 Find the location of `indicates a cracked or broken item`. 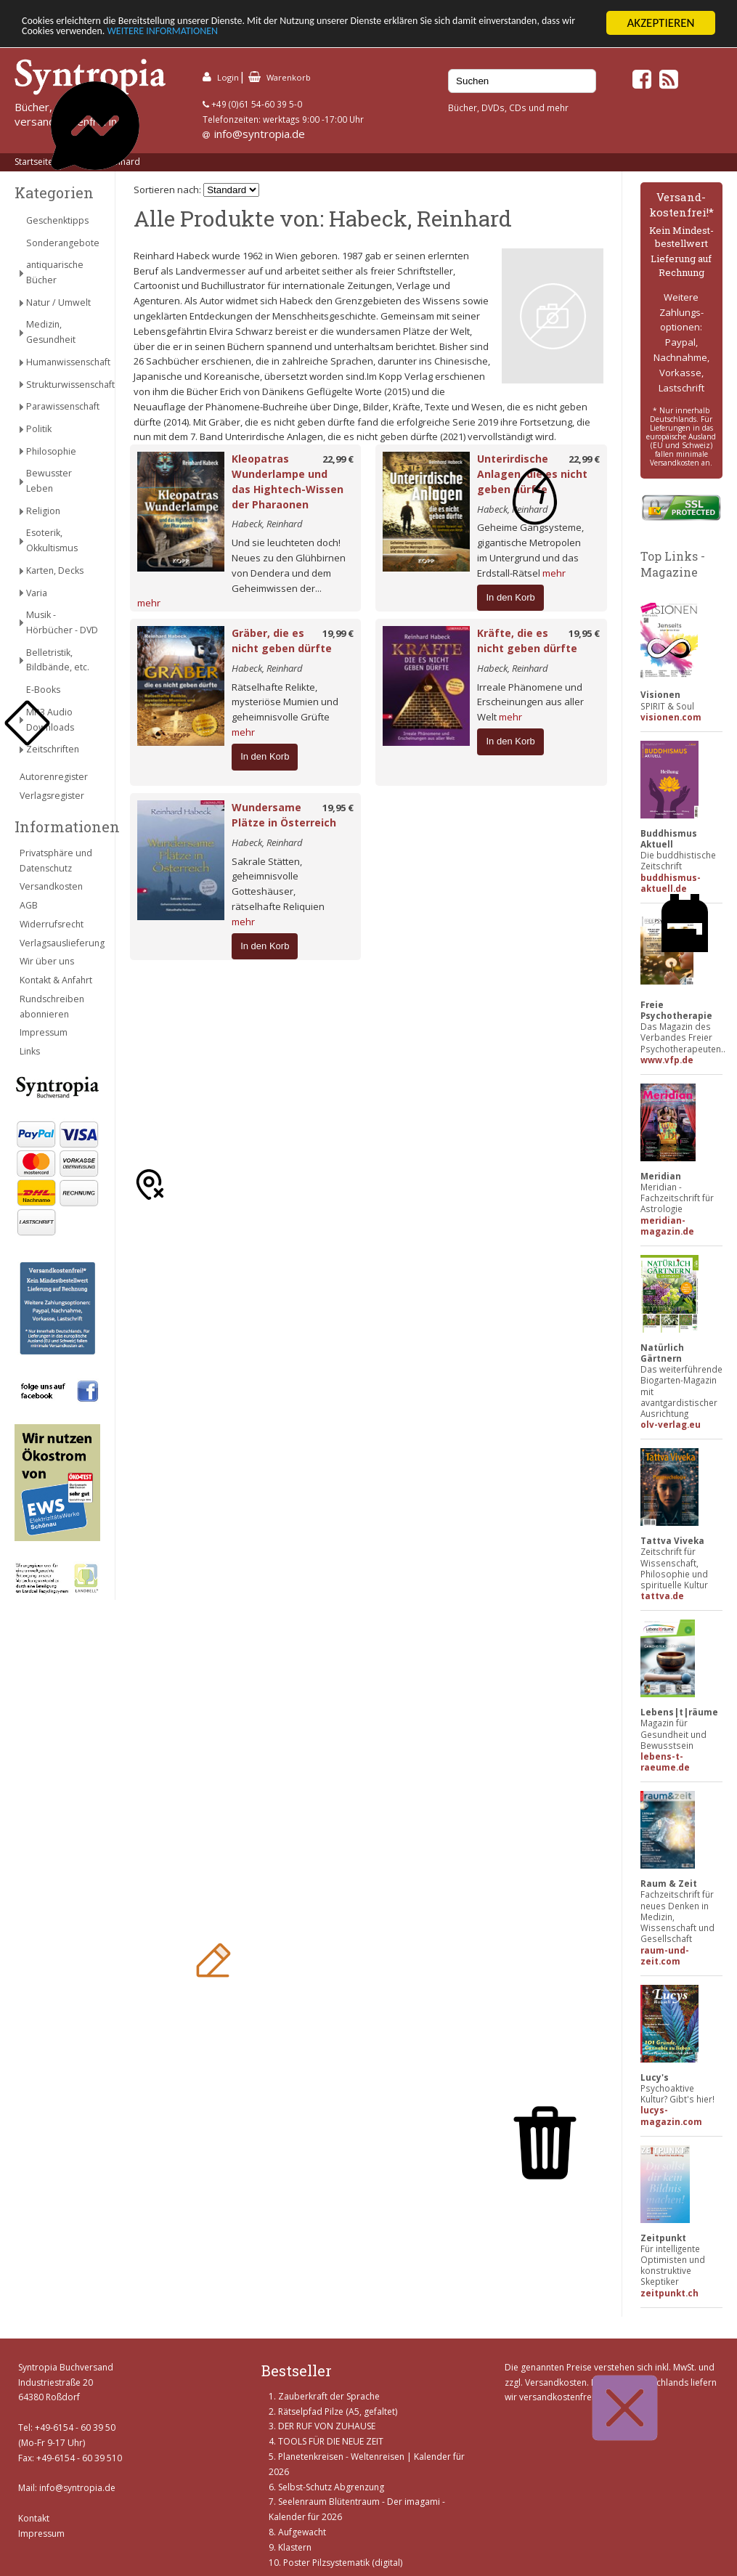

indicates a cracked or broken item is located at coordinates (534, 496).